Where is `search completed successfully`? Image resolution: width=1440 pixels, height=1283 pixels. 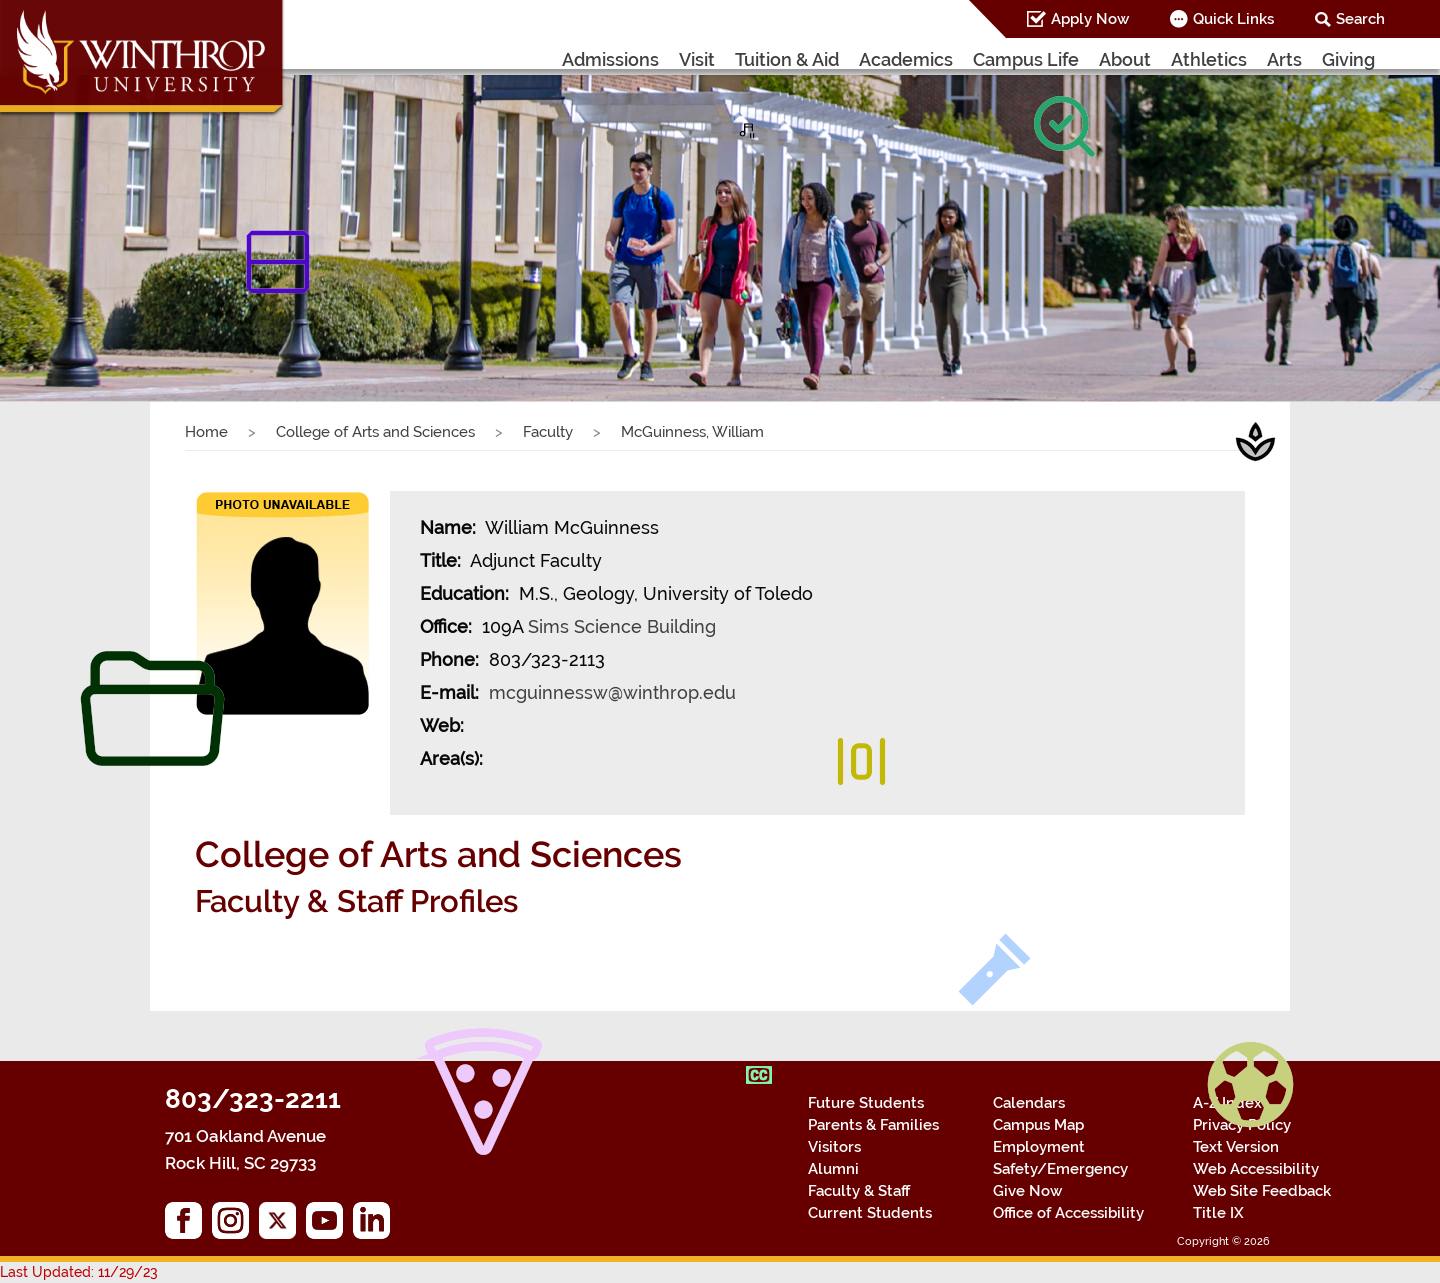
search completed successfully is located at coordinates (1064, 126).